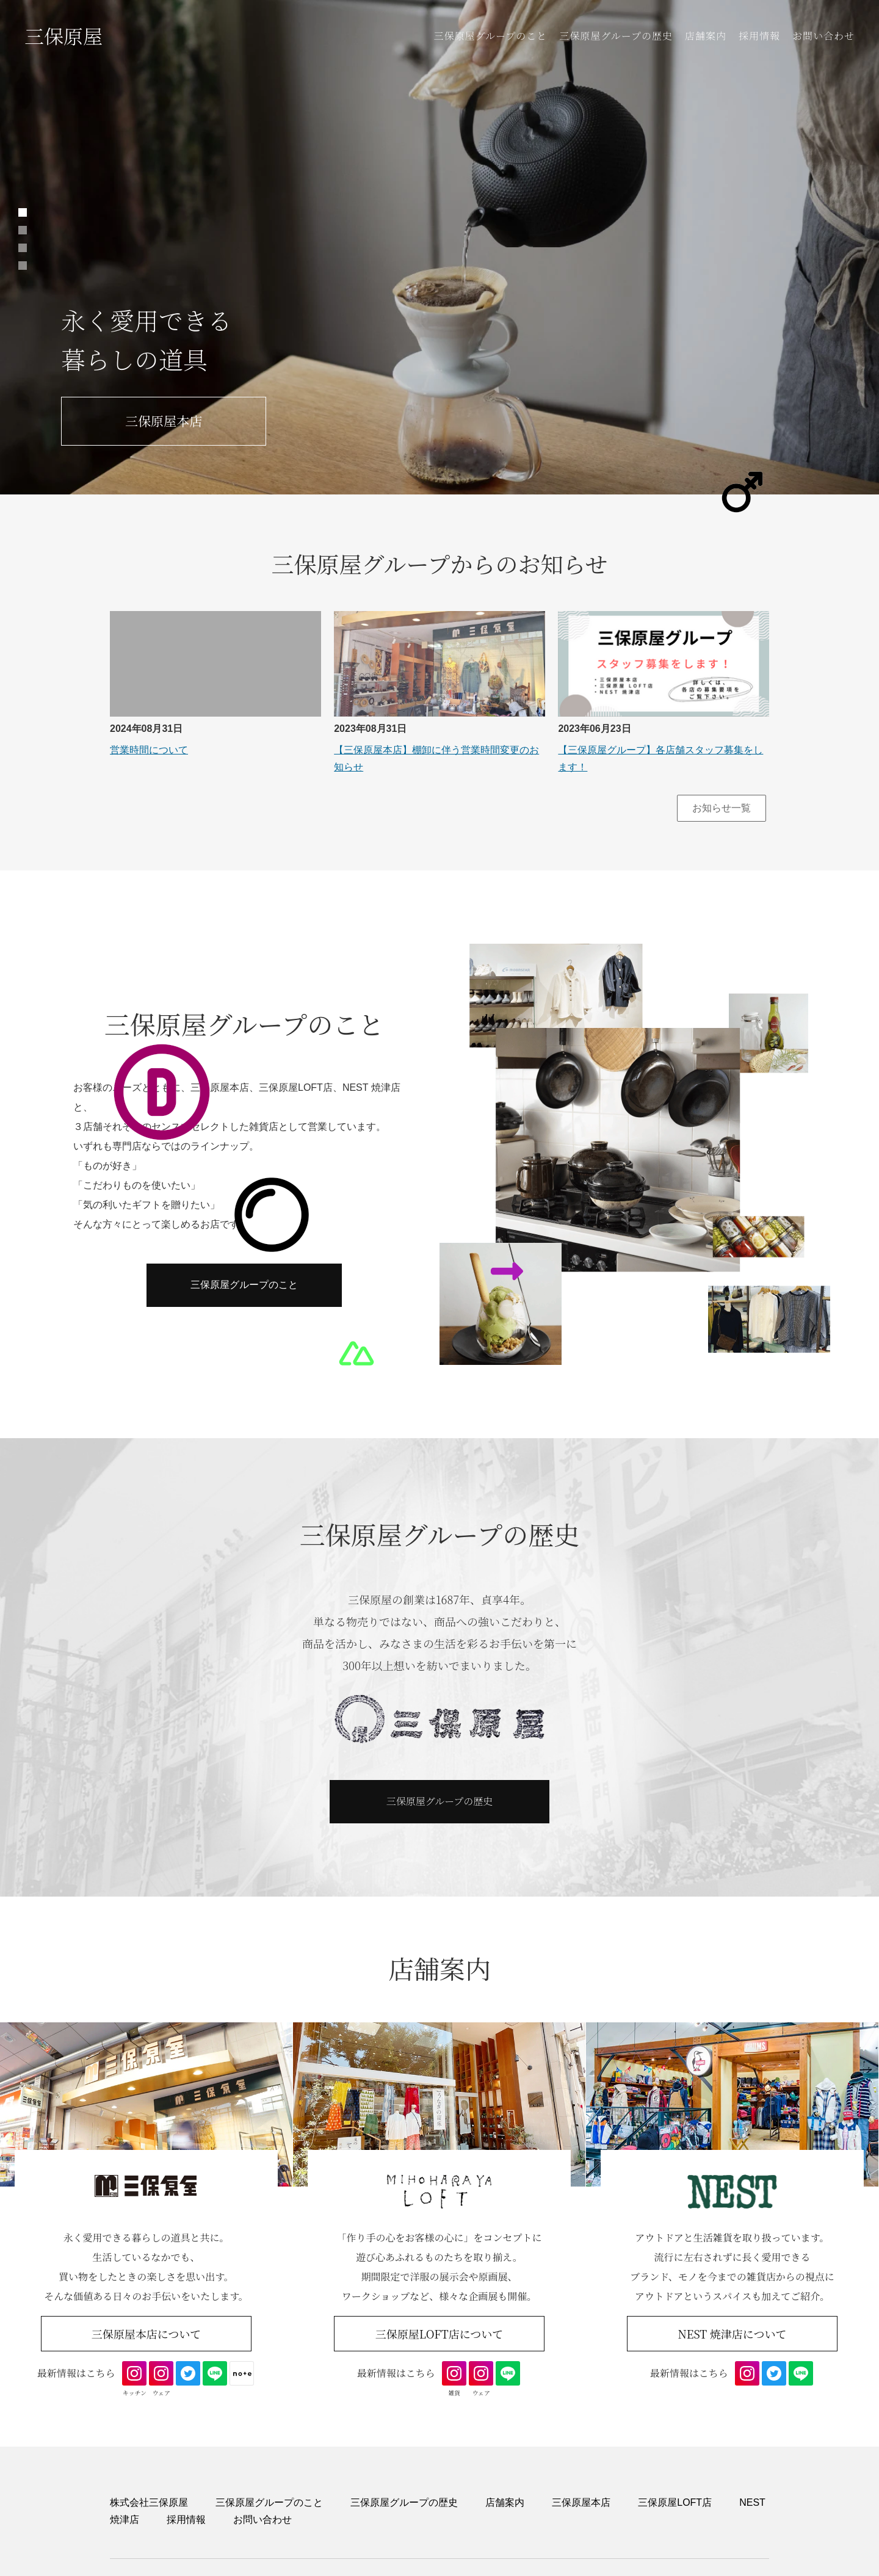 This screenshot has width=879, height=2576. I want to click on proceed to the next step, so click(507, 1271).